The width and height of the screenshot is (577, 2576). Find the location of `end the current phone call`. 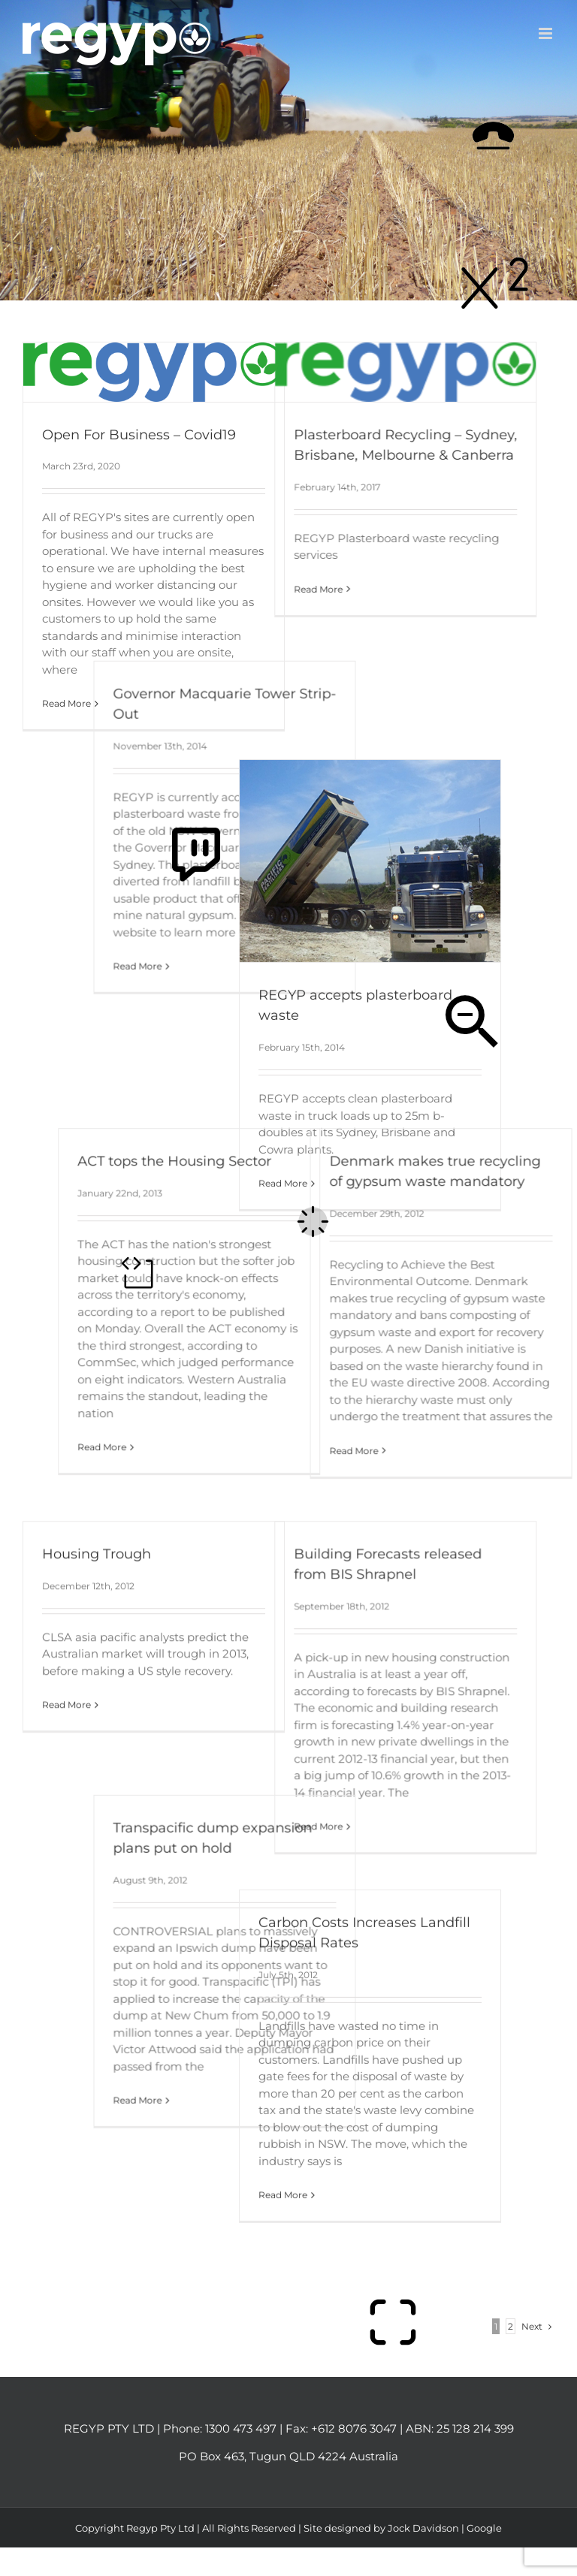

end the current phone call is located at coordinates (493, 135).